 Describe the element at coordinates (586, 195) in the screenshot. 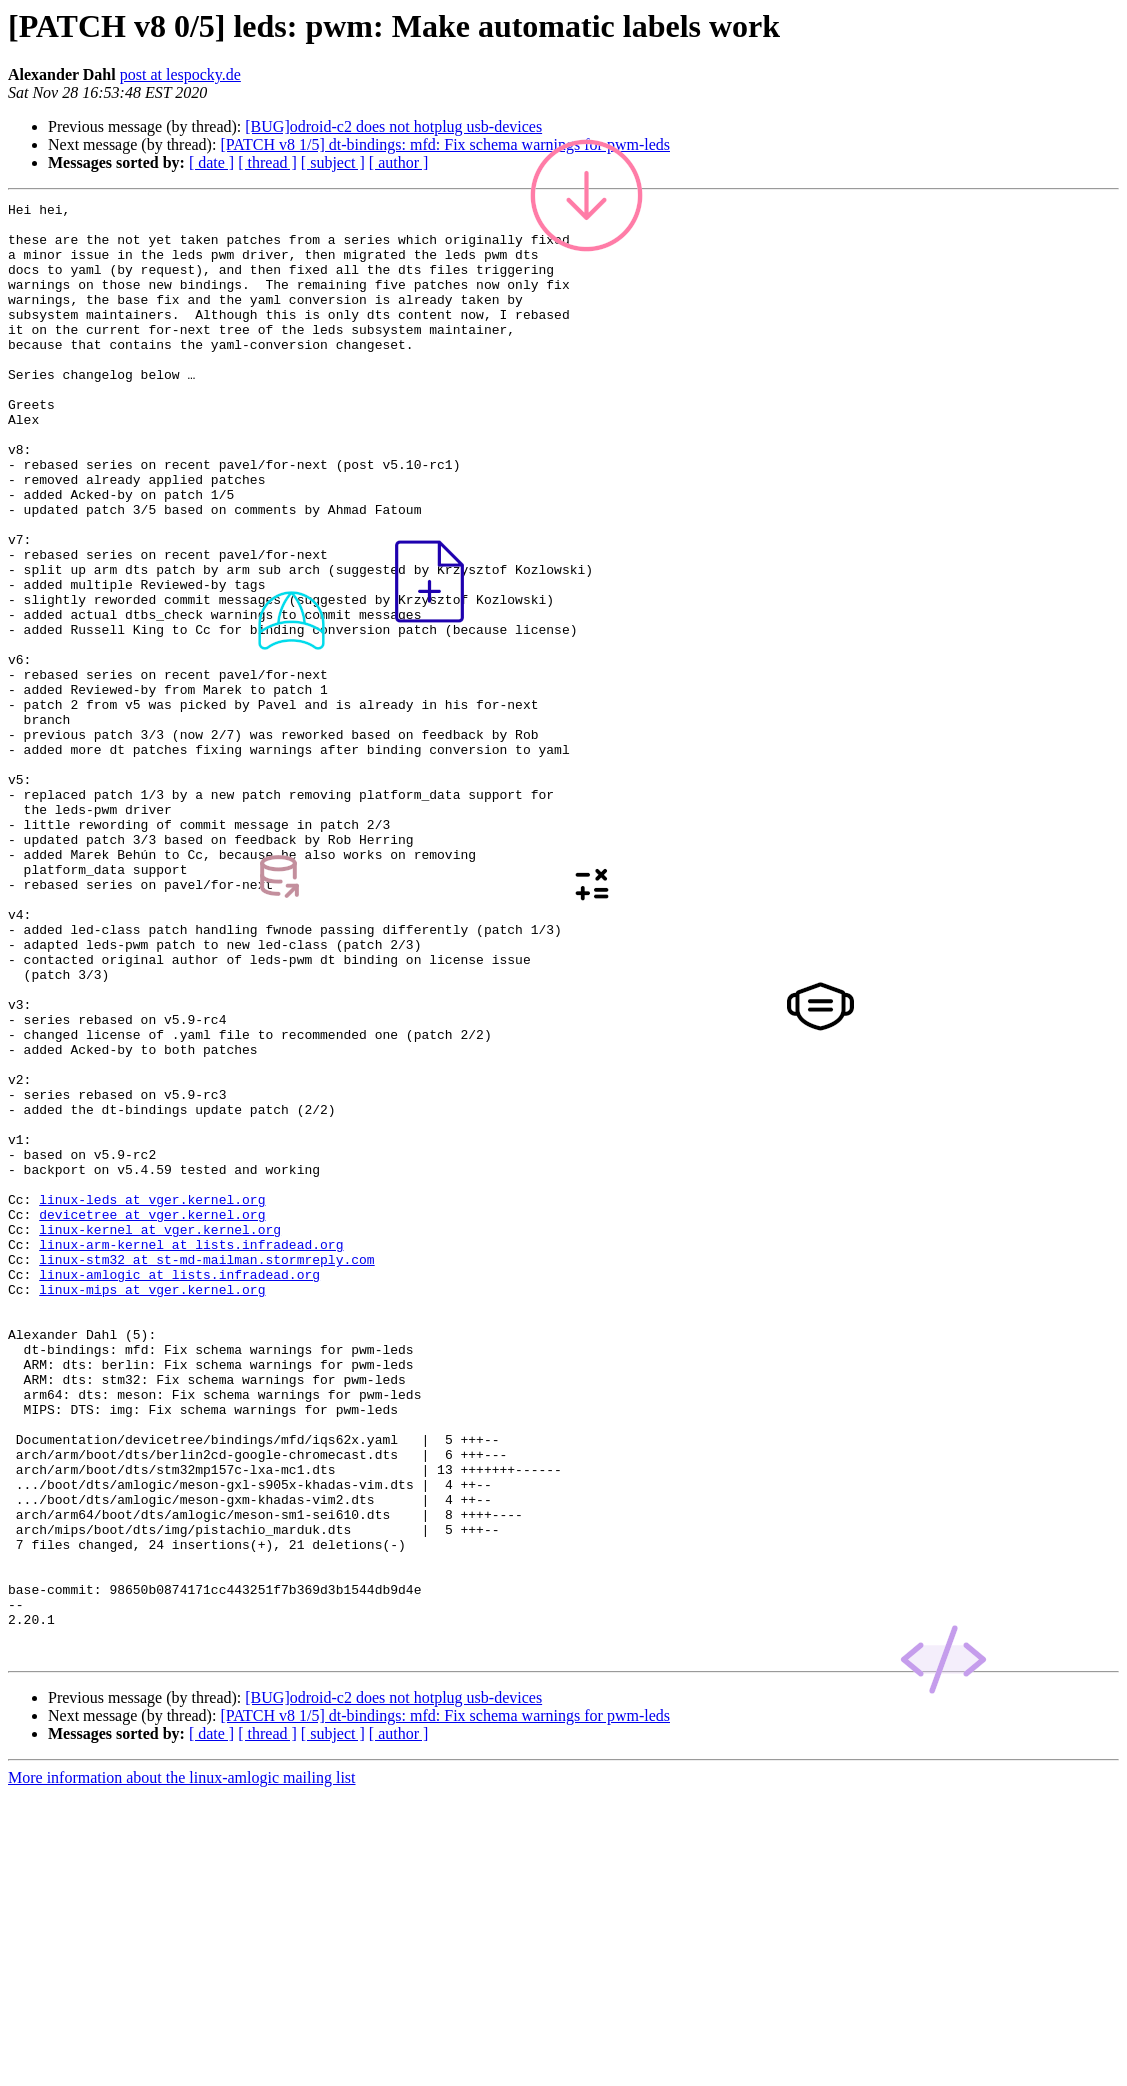

I see `download file or content` at that location.